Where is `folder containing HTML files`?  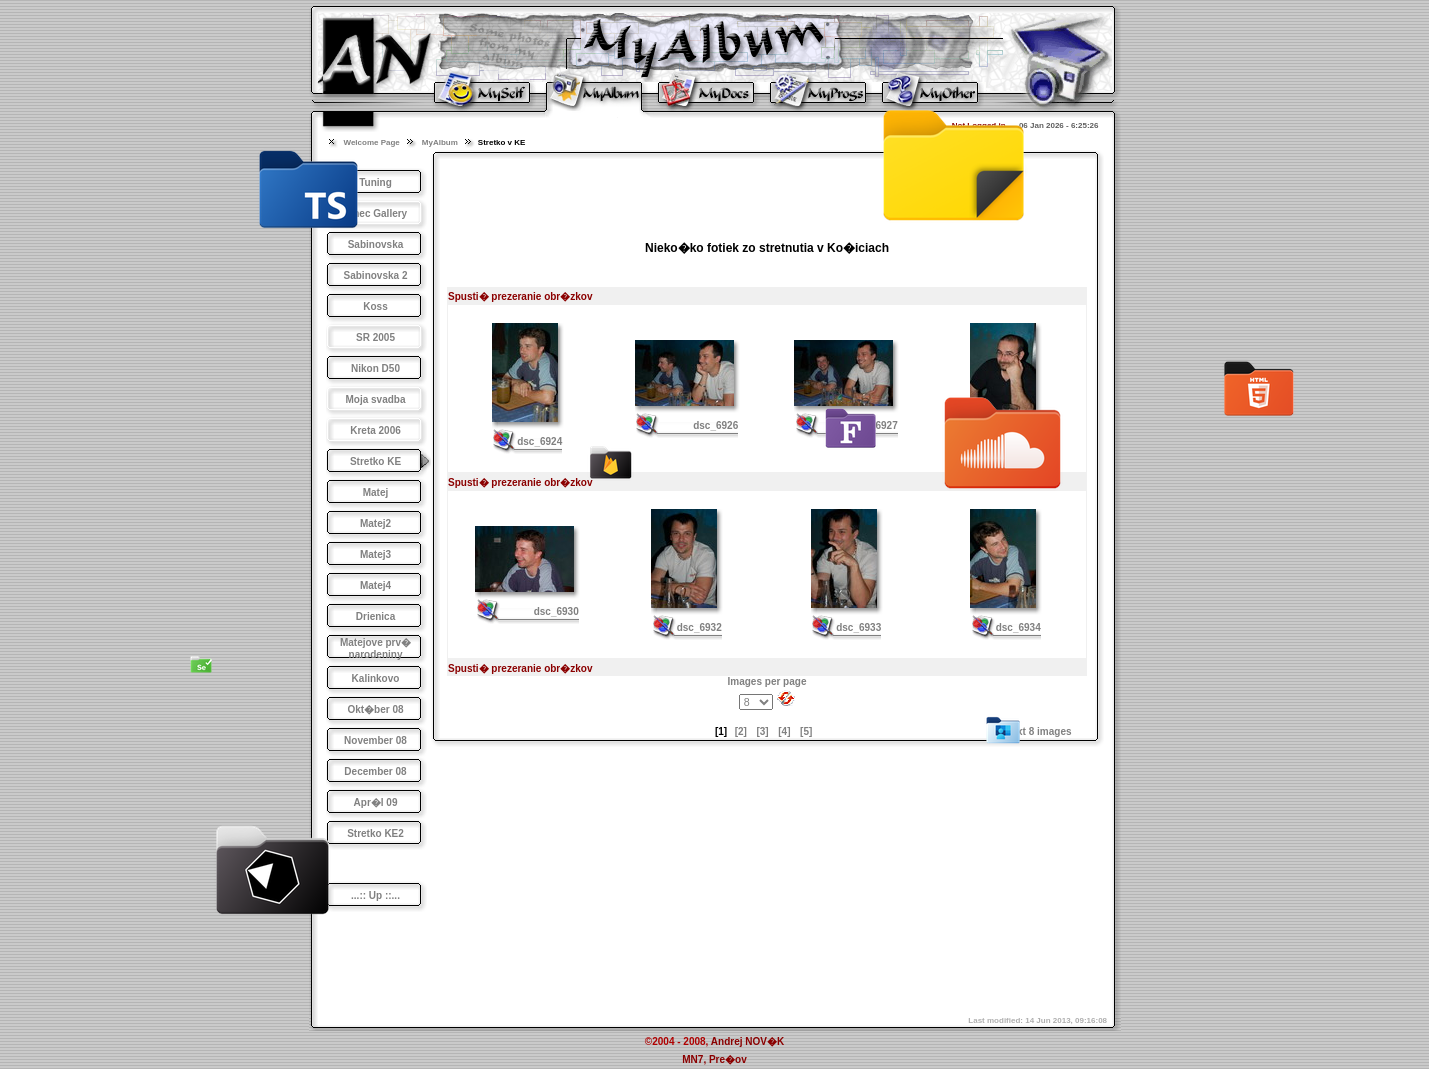 folder containing HTML files is located at coordinates (1258, 390).